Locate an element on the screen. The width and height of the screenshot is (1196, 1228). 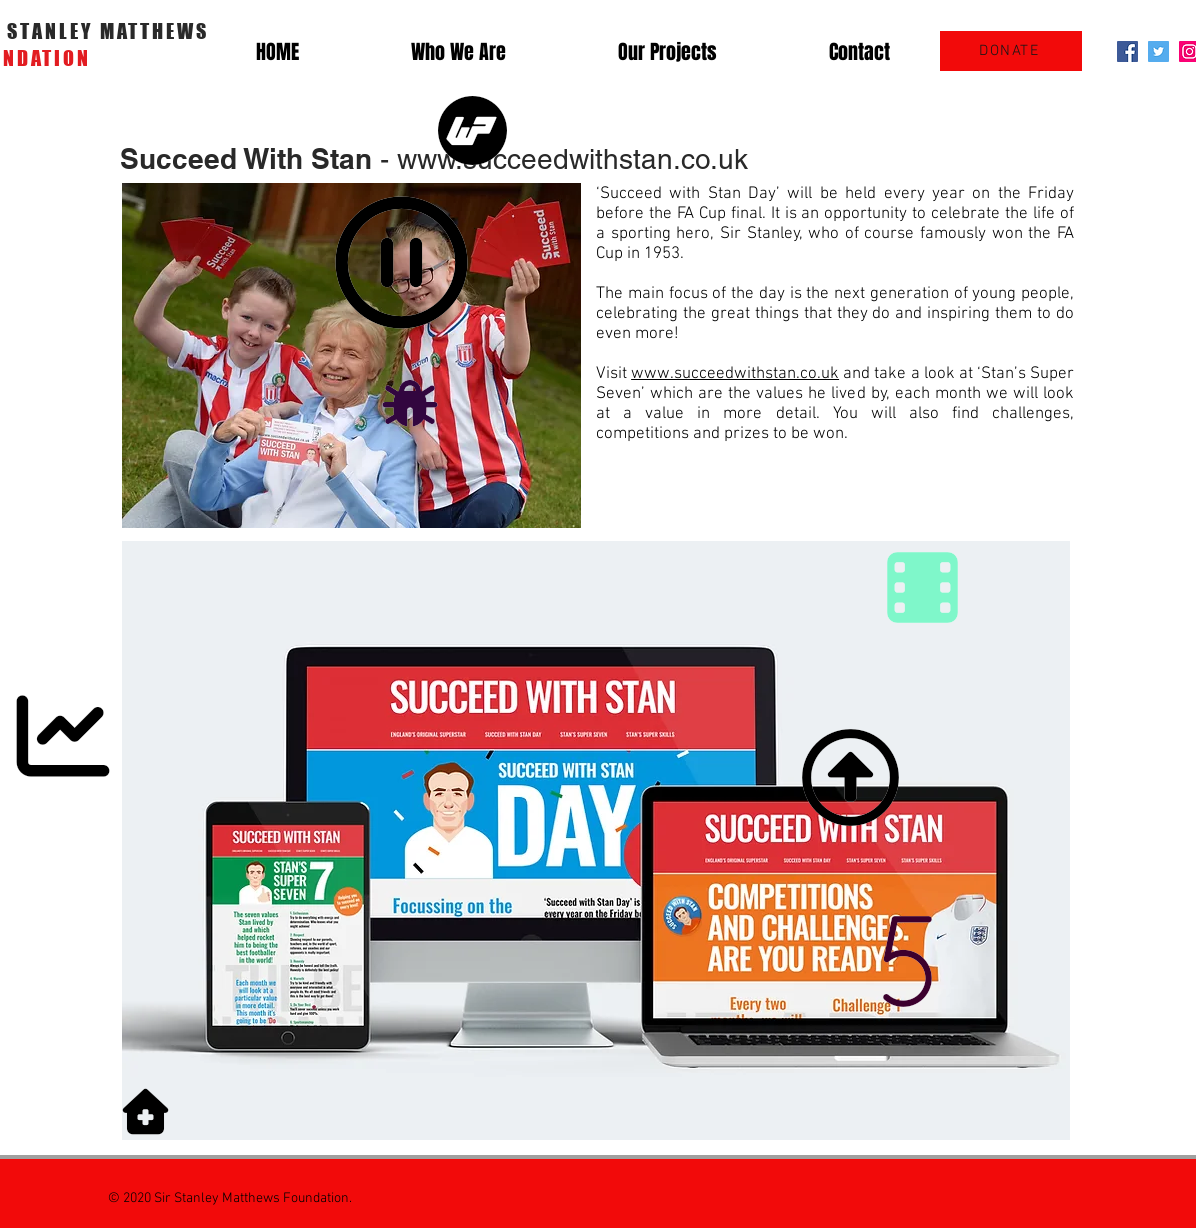
rendact brand logo is located at coordinates (472, 130).